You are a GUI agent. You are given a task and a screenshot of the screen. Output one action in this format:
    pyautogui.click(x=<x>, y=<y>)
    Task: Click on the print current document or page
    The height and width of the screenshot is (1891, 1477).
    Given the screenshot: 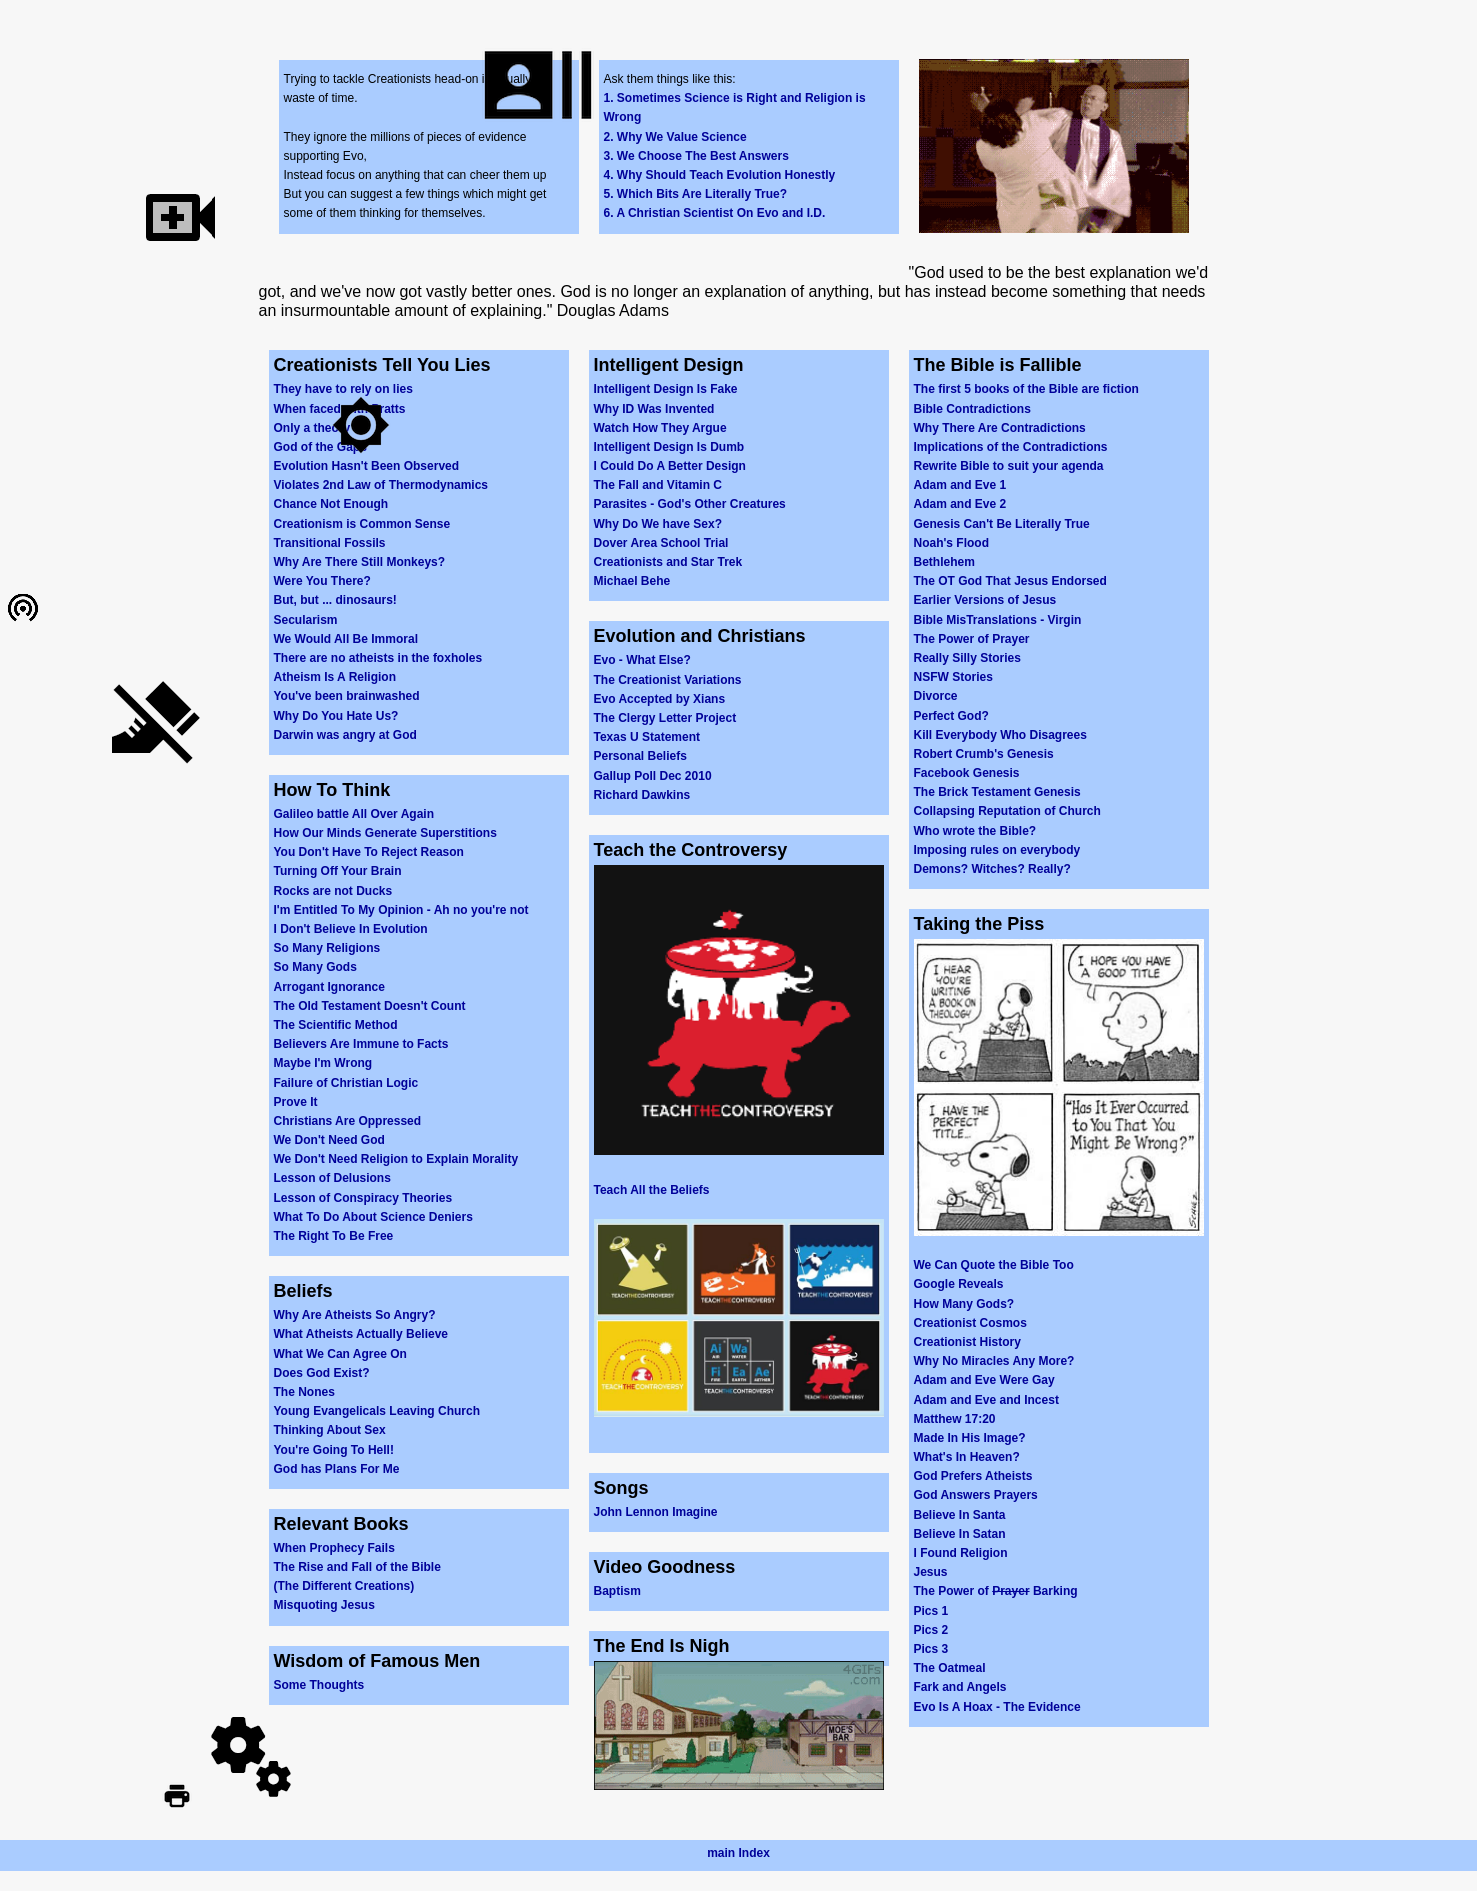 What is the action you would take?
    pyautogui.click(x=177, y=1796)
    